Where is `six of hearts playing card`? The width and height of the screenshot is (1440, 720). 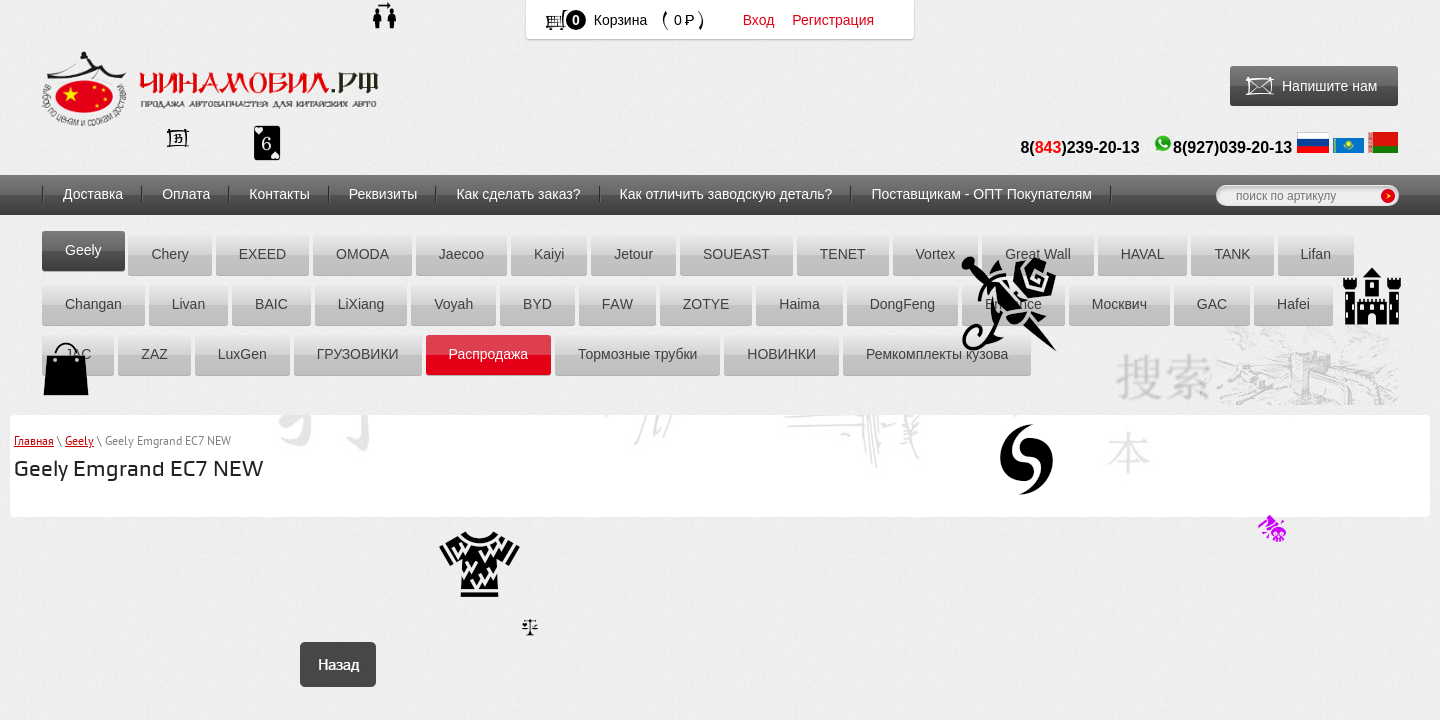 six of hearts playing card is located at coordinates (267, 143).